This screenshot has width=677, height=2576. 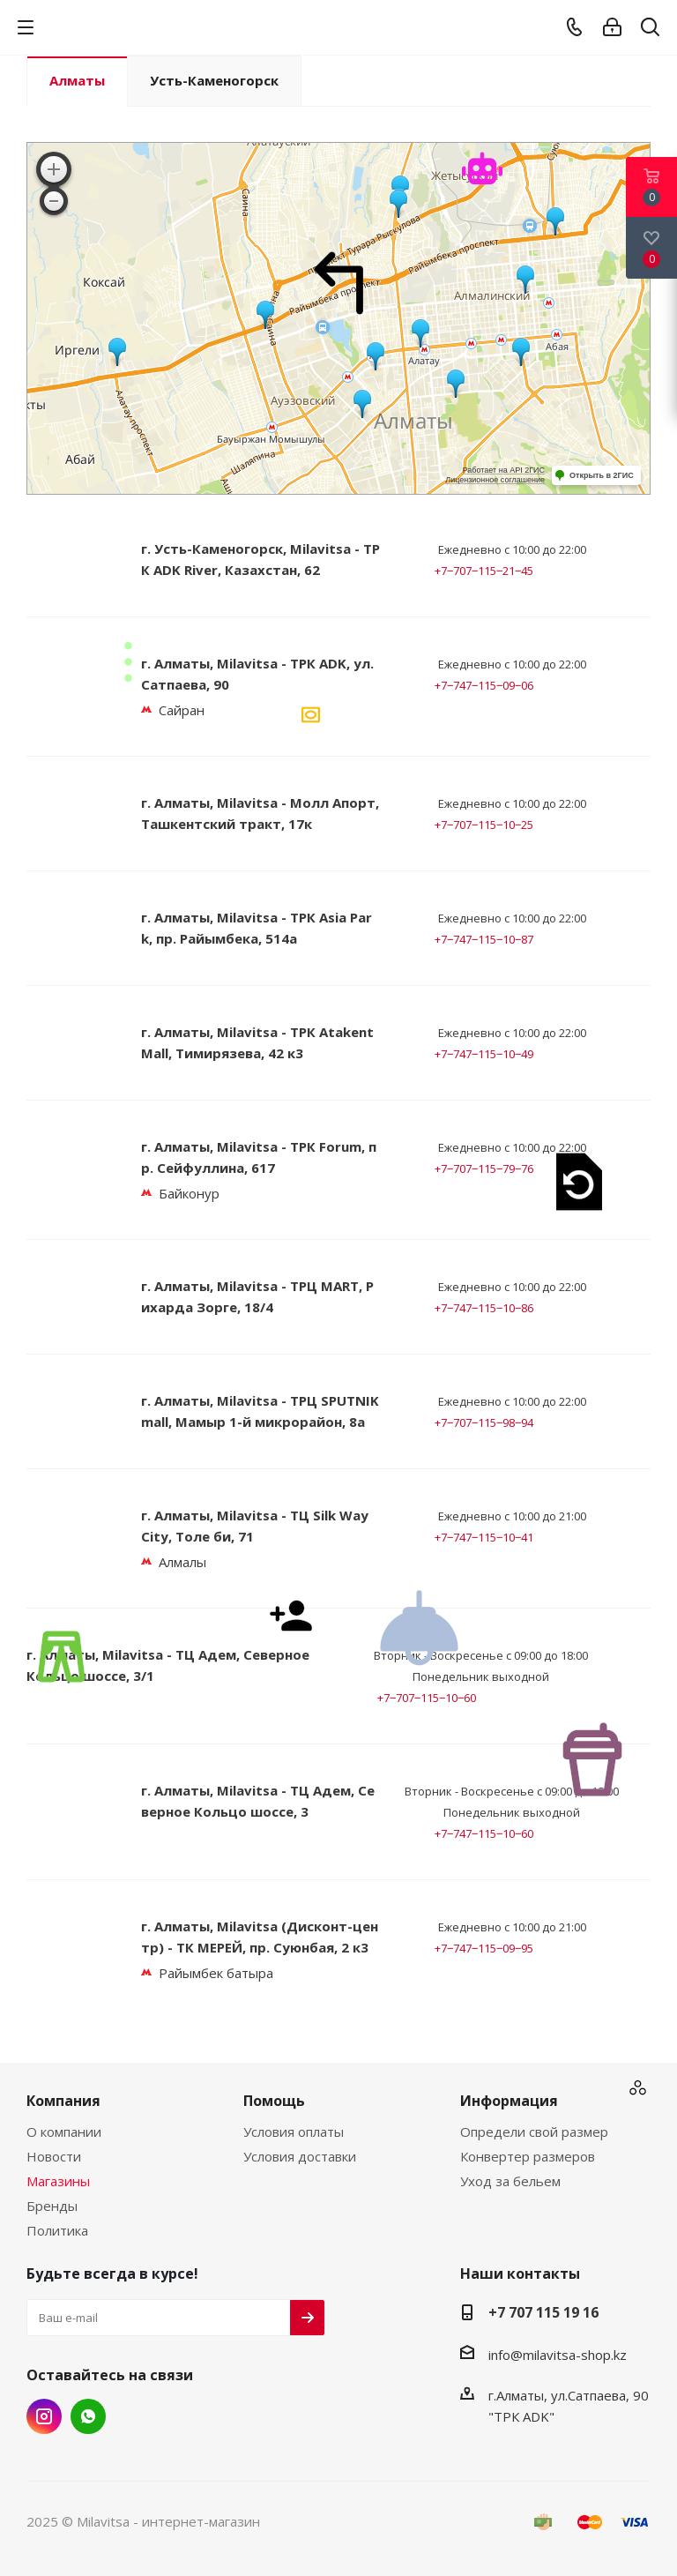 I want to click on undo or go back to previous action, so click(x=341, y=283).